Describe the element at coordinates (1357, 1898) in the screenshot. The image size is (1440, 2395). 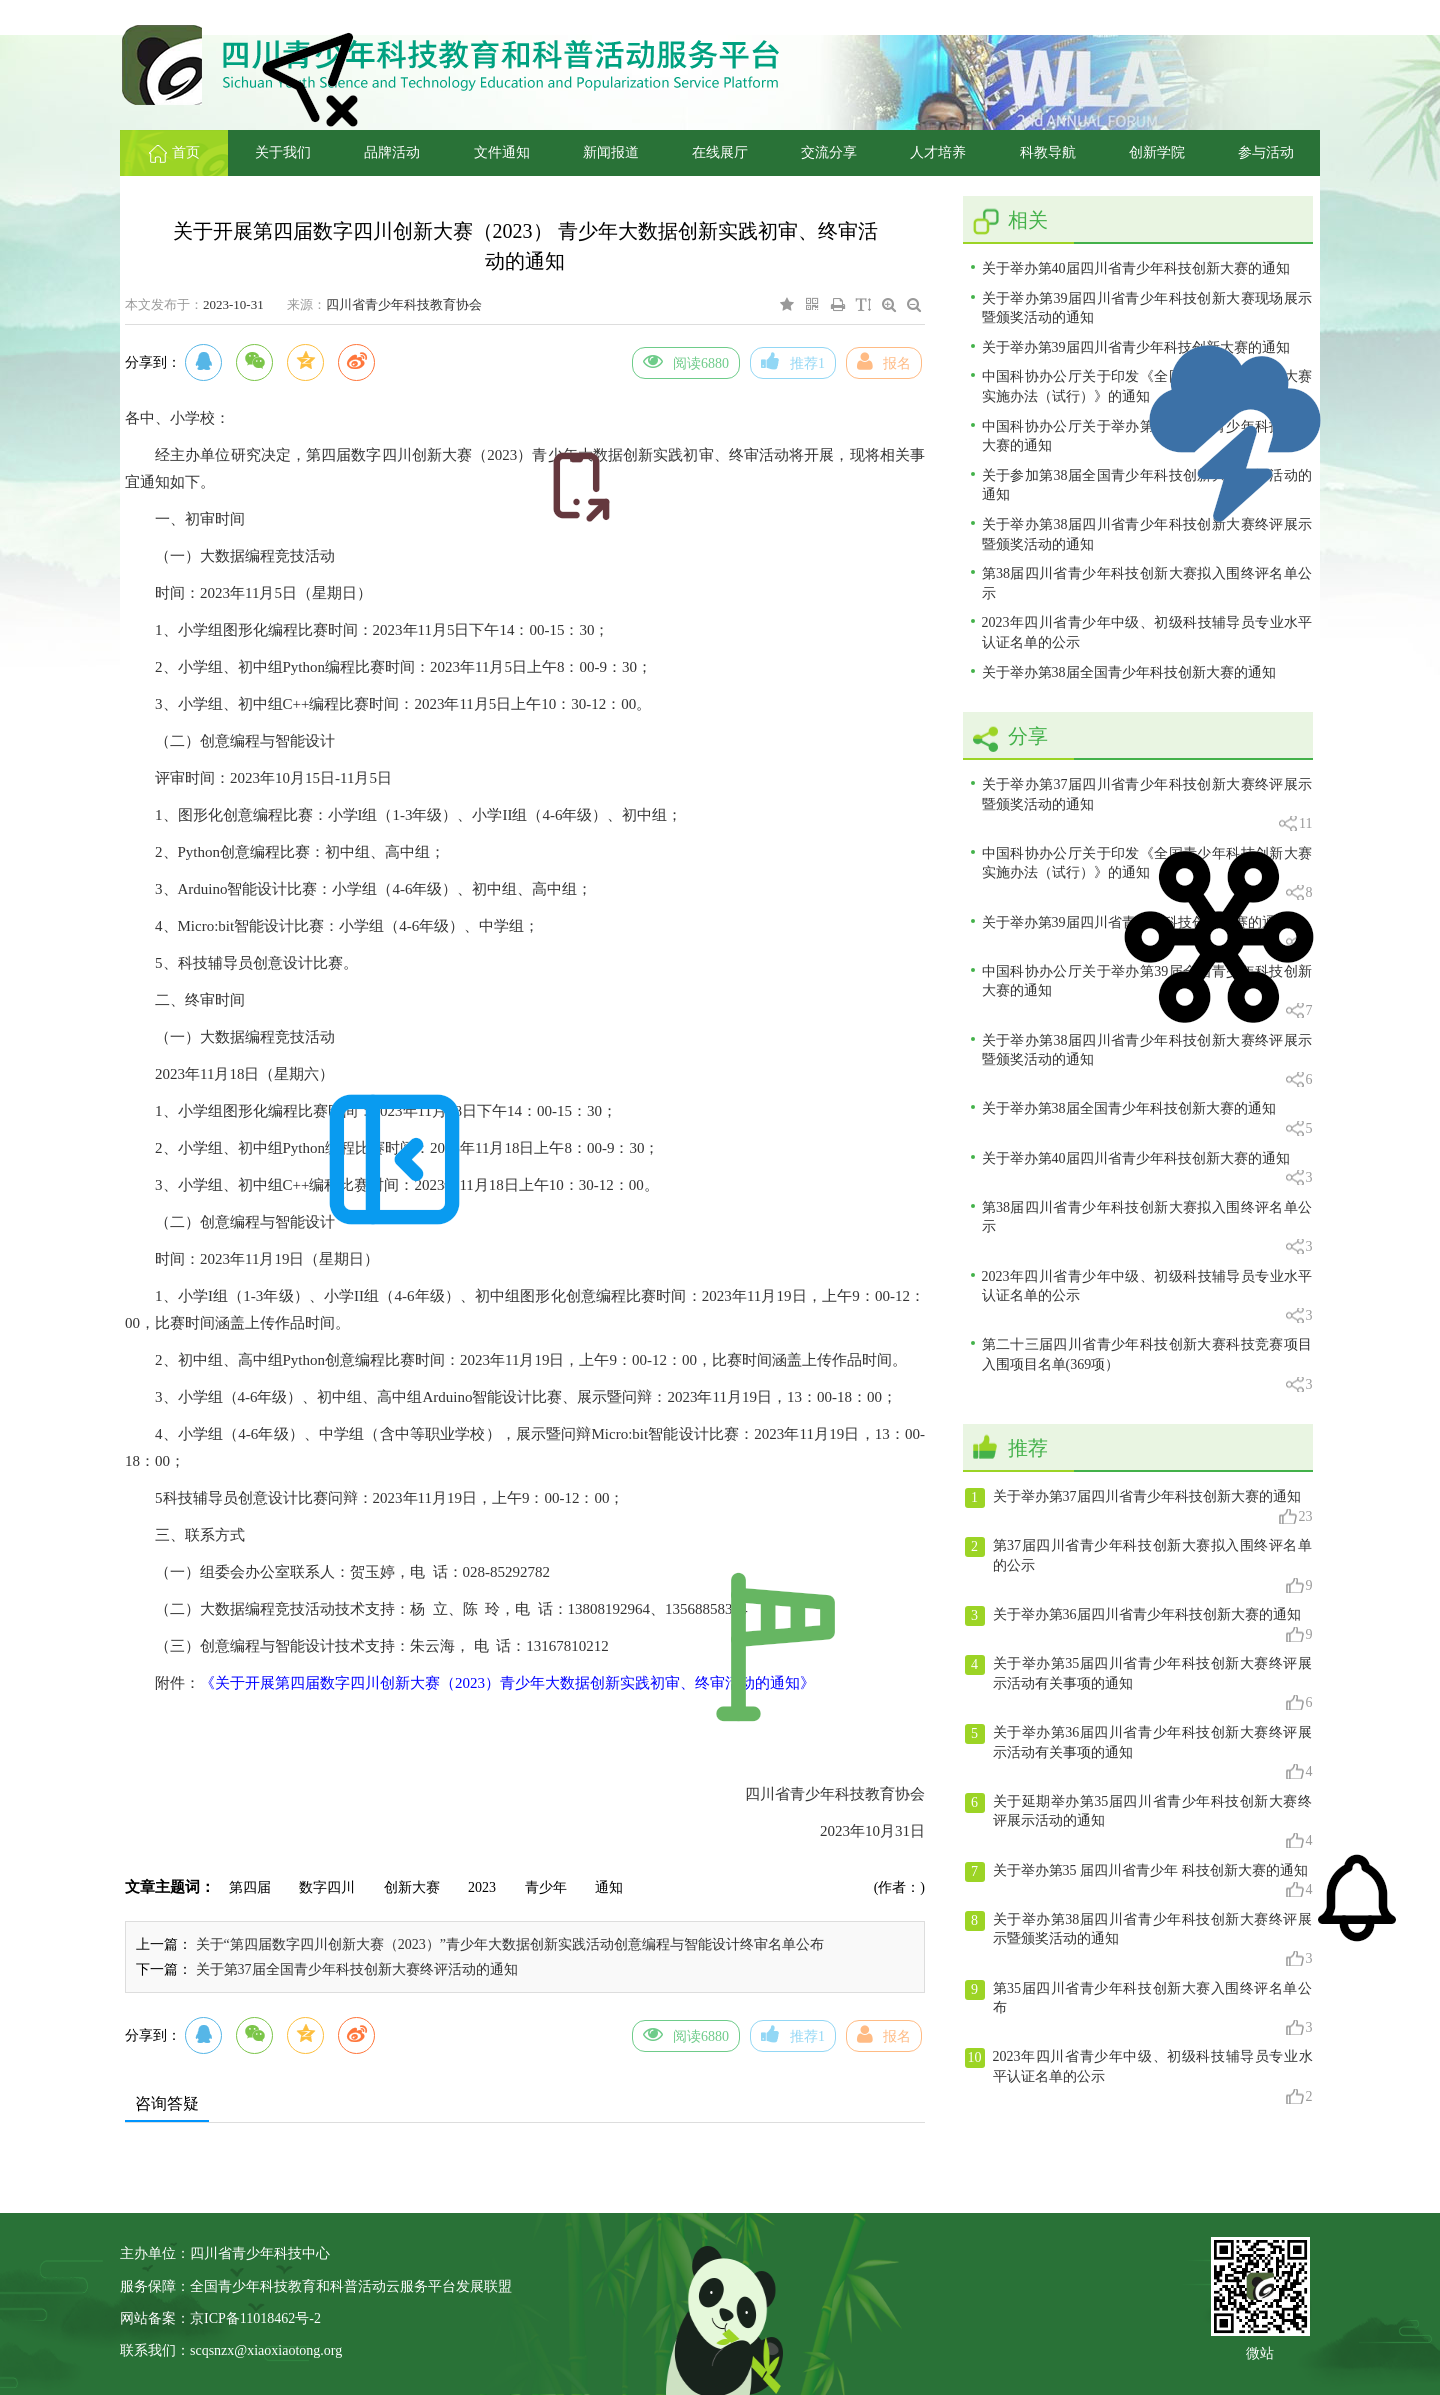
I see `view notifications` at that location.